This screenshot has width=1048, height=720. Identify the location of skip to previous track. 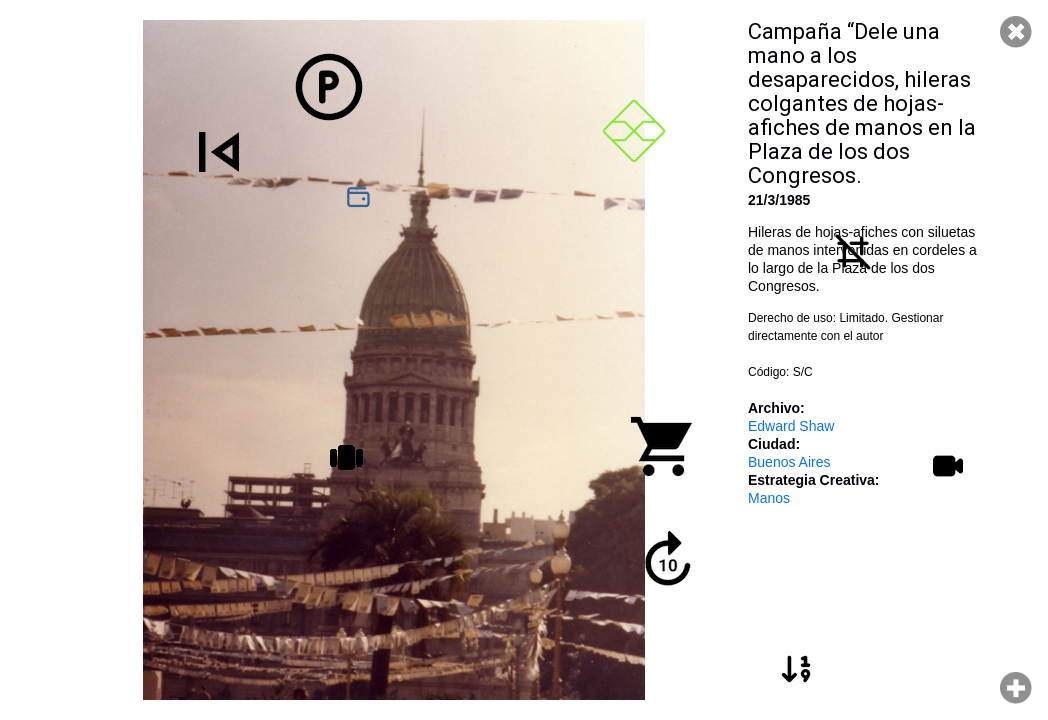
(219, 152).